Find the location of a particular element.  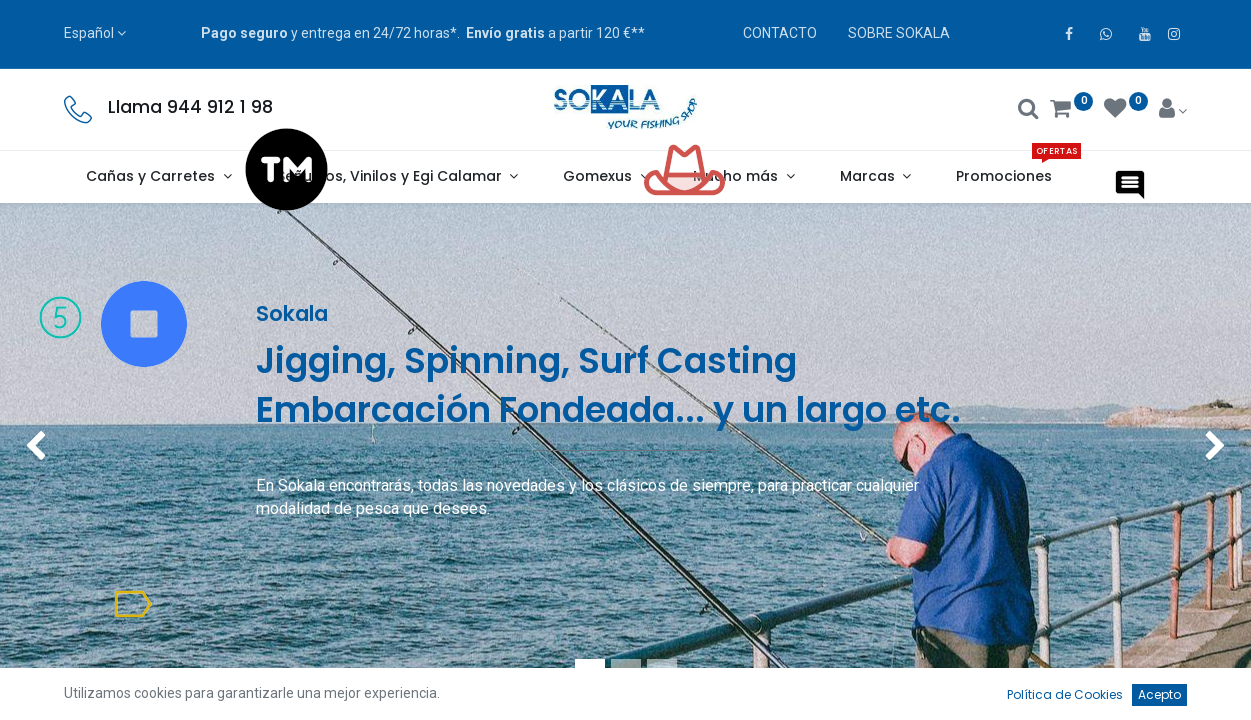

add a tag or label to an item is located at coordinates (132, 604).